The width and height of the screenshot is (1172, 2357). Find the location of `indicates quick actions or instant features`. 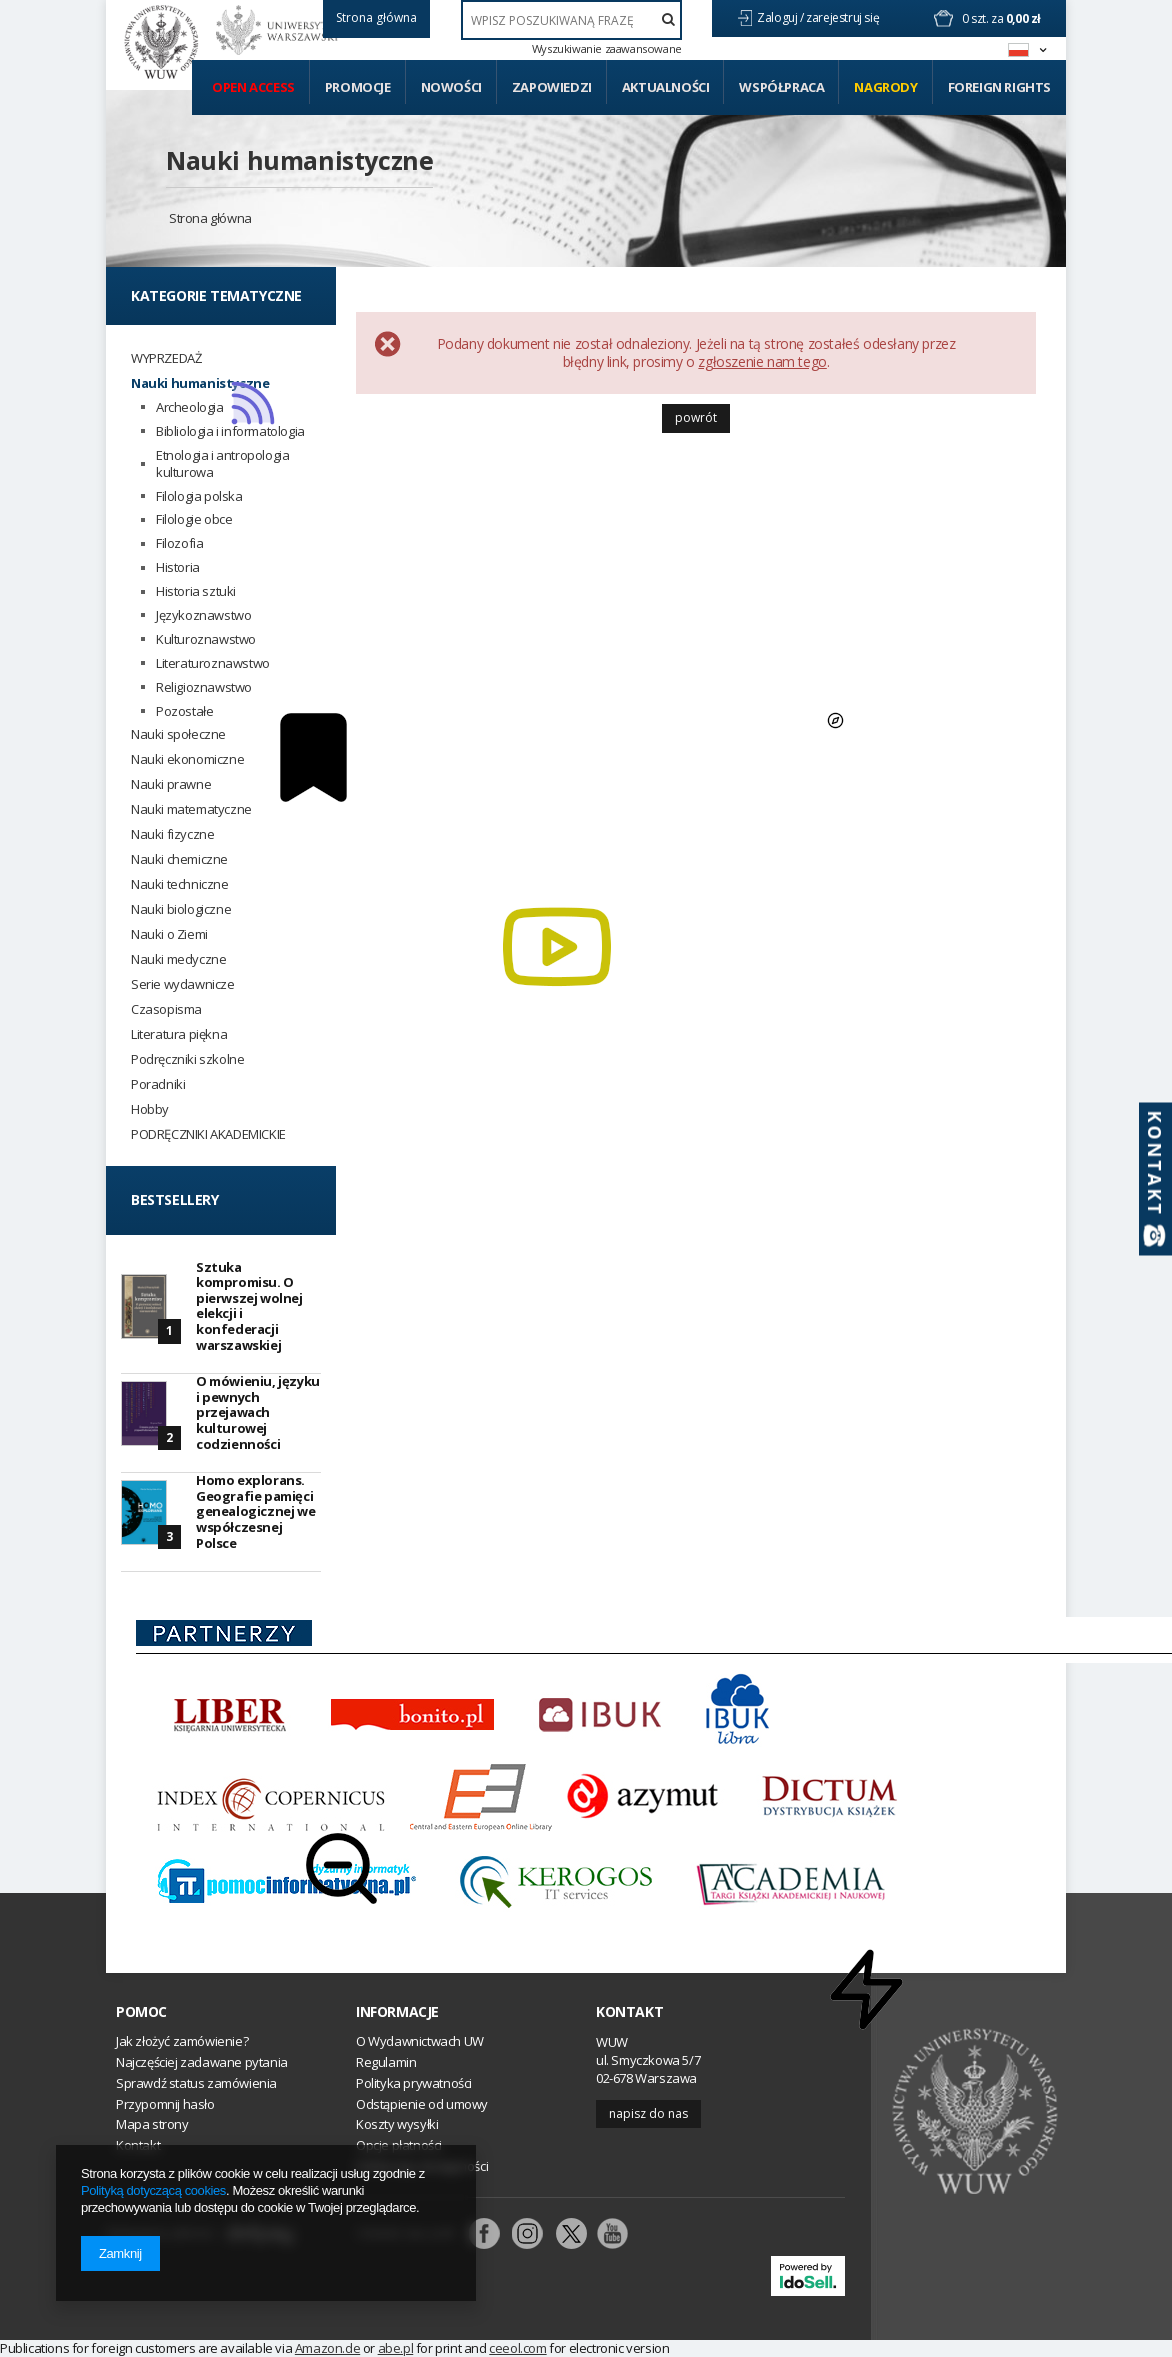

indicates quick actions or instant features is located at coordinates (866, 1989).